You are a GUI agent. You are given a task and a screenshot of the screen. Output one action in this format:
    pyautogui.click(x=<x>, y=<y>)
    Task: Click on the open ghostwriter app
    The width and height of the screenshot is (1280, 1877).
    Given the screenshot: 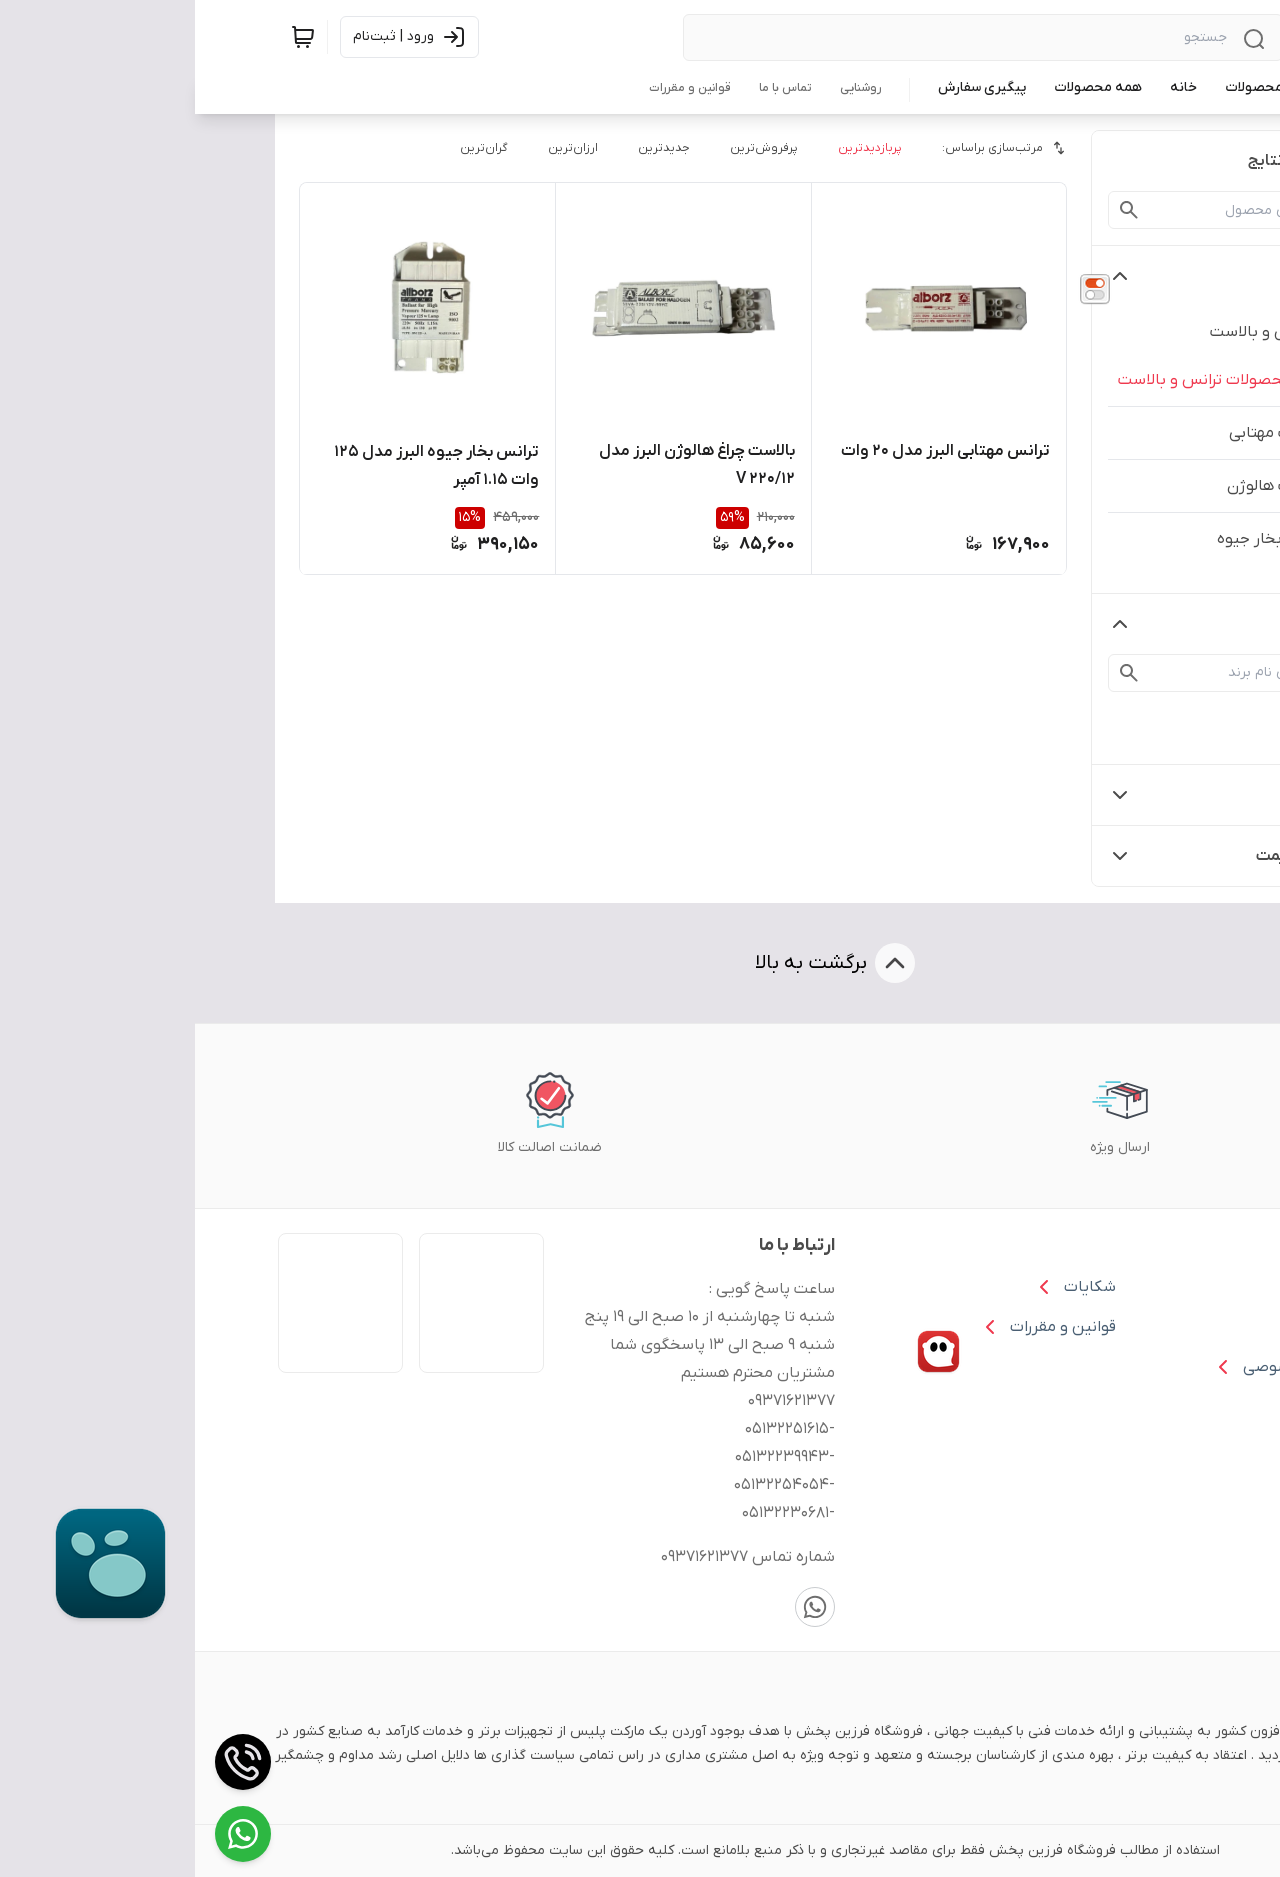 What is the action you would take?
    pyautogui.click(x=938, y=1351)
    